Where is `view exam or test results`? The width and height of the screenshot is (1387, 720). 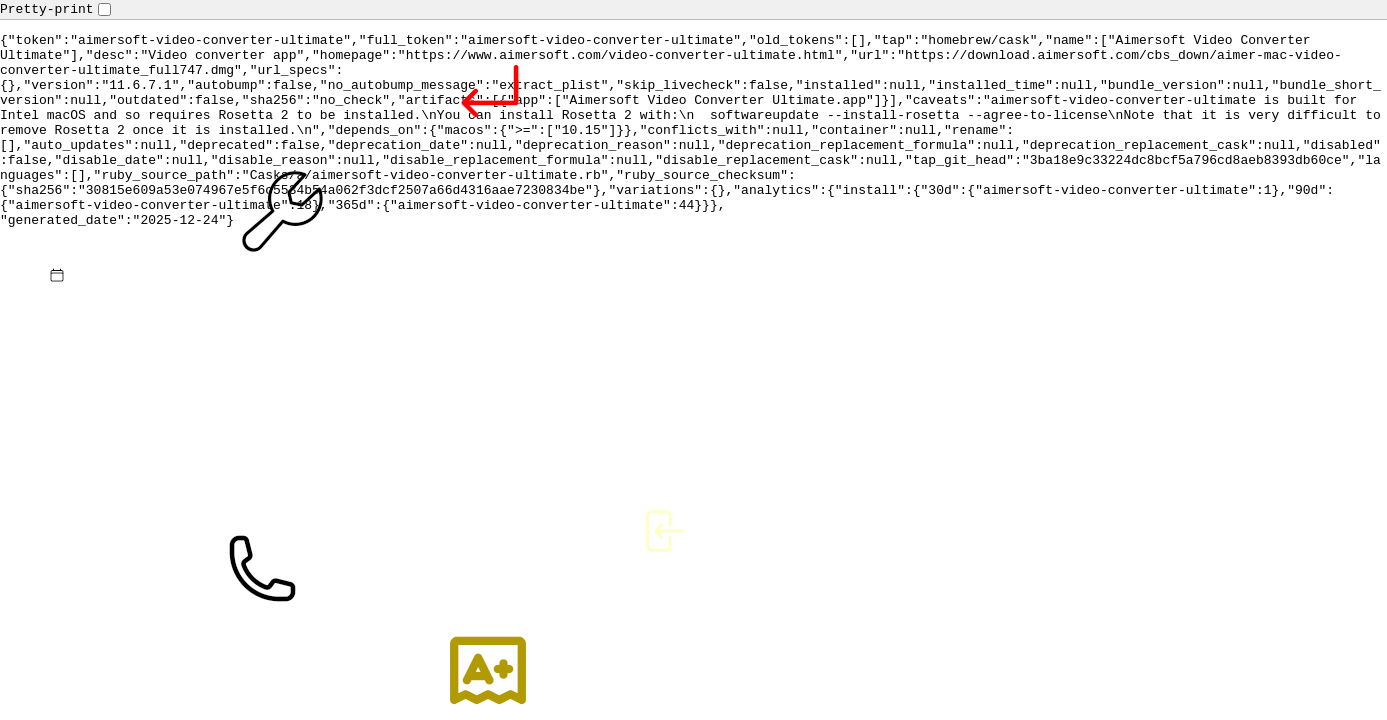
view exam or test results is located at coordinates (488, 669).